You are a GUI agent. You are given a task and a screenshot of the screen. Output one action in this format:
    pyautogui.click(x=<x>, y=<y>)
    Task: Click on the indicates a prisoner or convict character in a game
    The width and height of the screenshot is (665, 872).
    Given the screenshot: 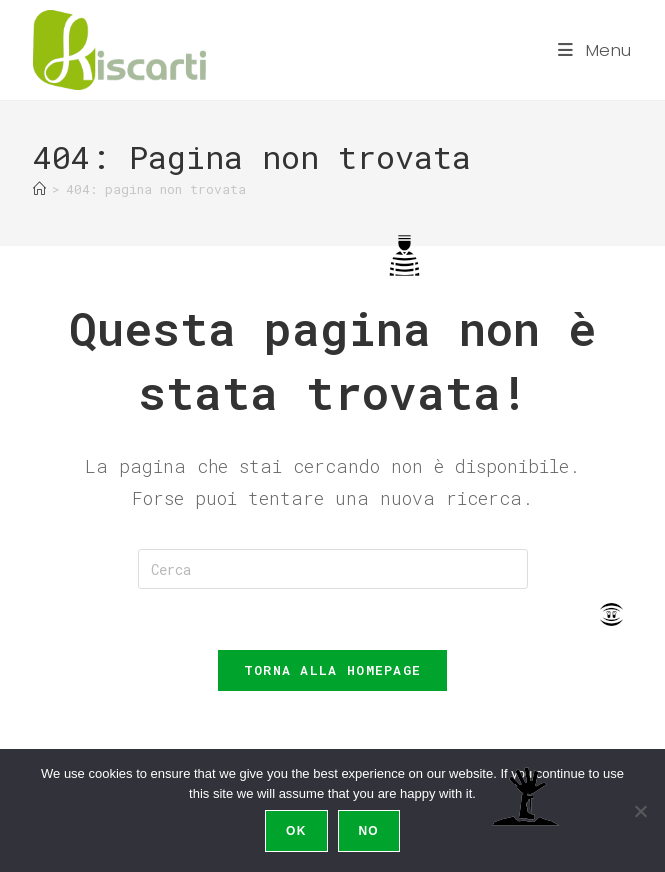 What is the action you would take?
    pyautogui.click(x=404, y=255)
    